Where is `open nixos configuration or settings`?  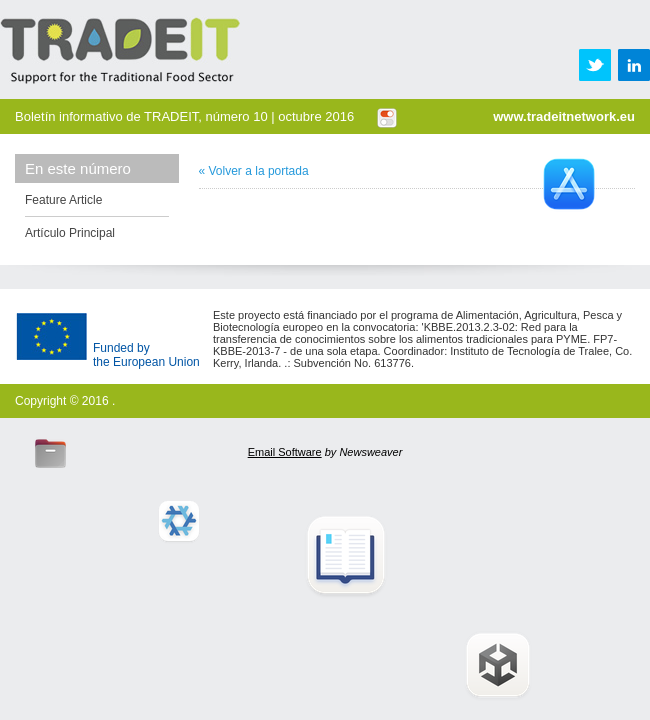 open nixos configuration or settings is located at coordinates (179, 521).